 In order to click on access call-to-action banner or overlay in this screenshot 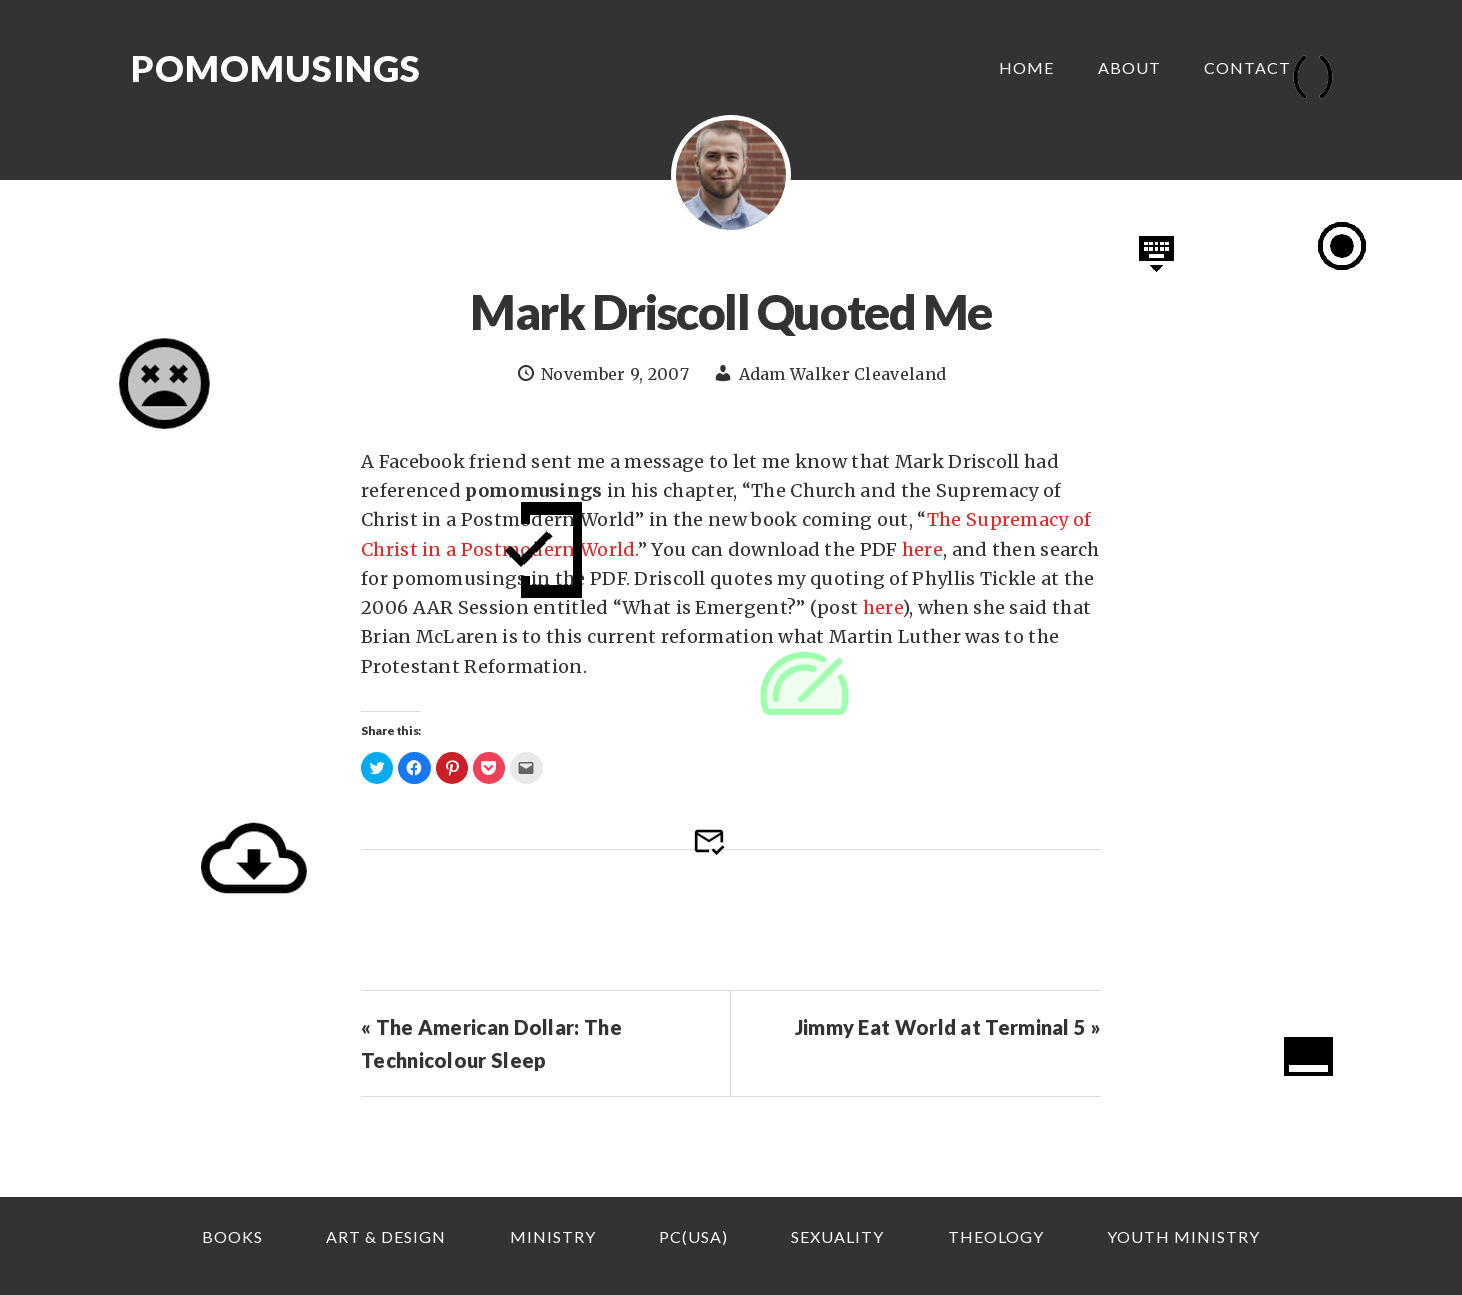, I will do `click(1308, 1056)`.